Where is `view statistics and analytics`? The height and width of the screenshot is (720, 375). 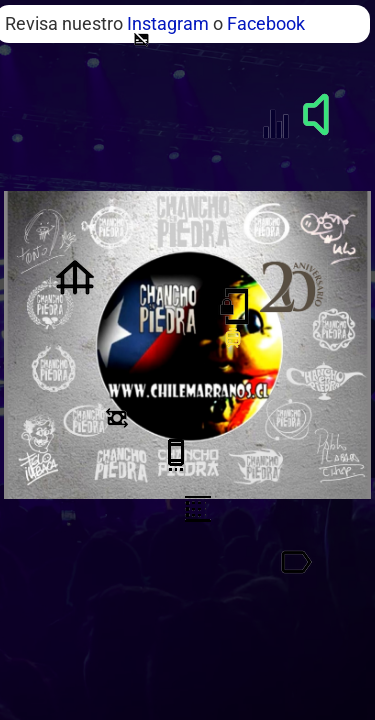 view statistics and analytics is located at coordinates (276, 124).